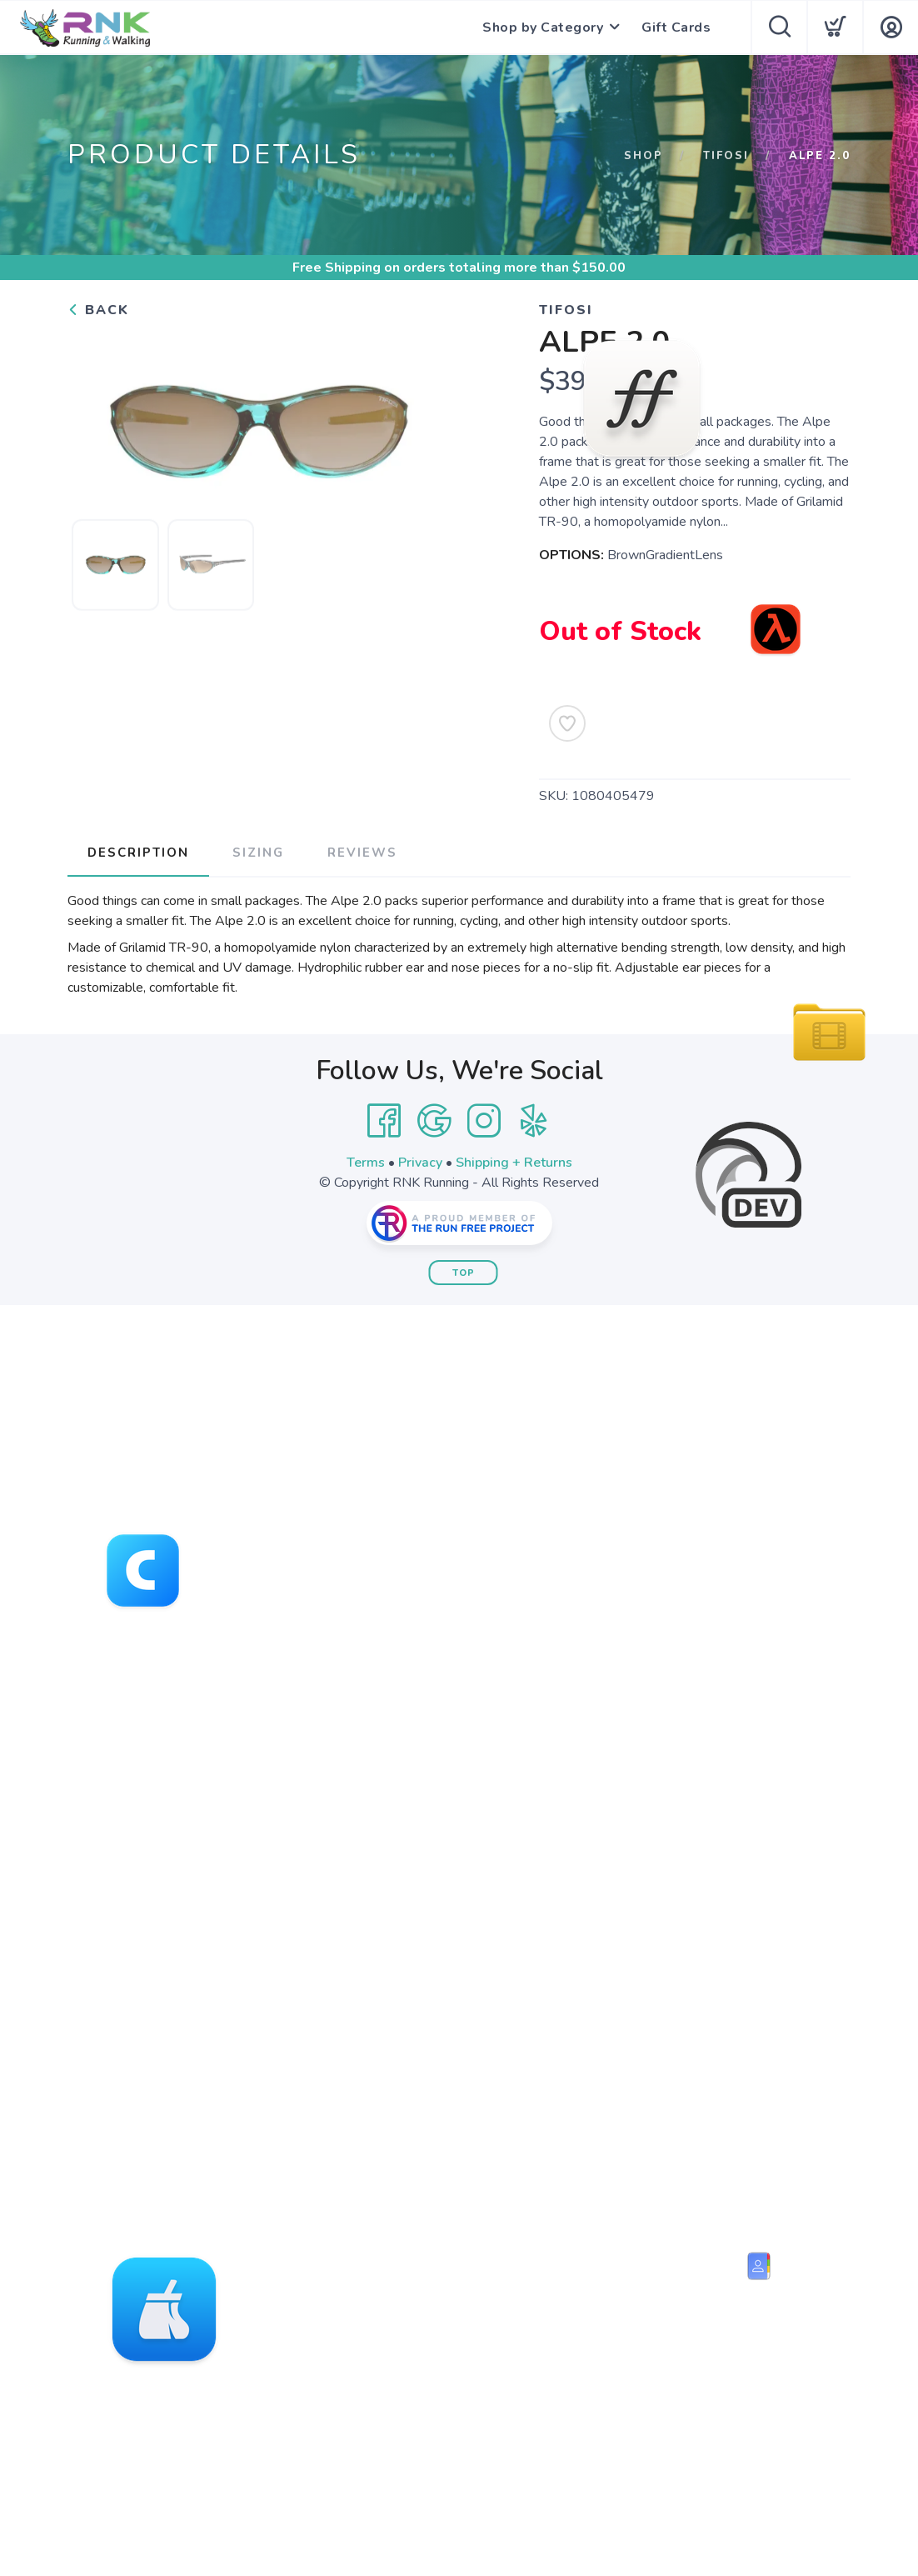  Describe the element at coordinates (748, 1174) in the screenshot. I see `open Microsoft Edge Dev browser` at that location.